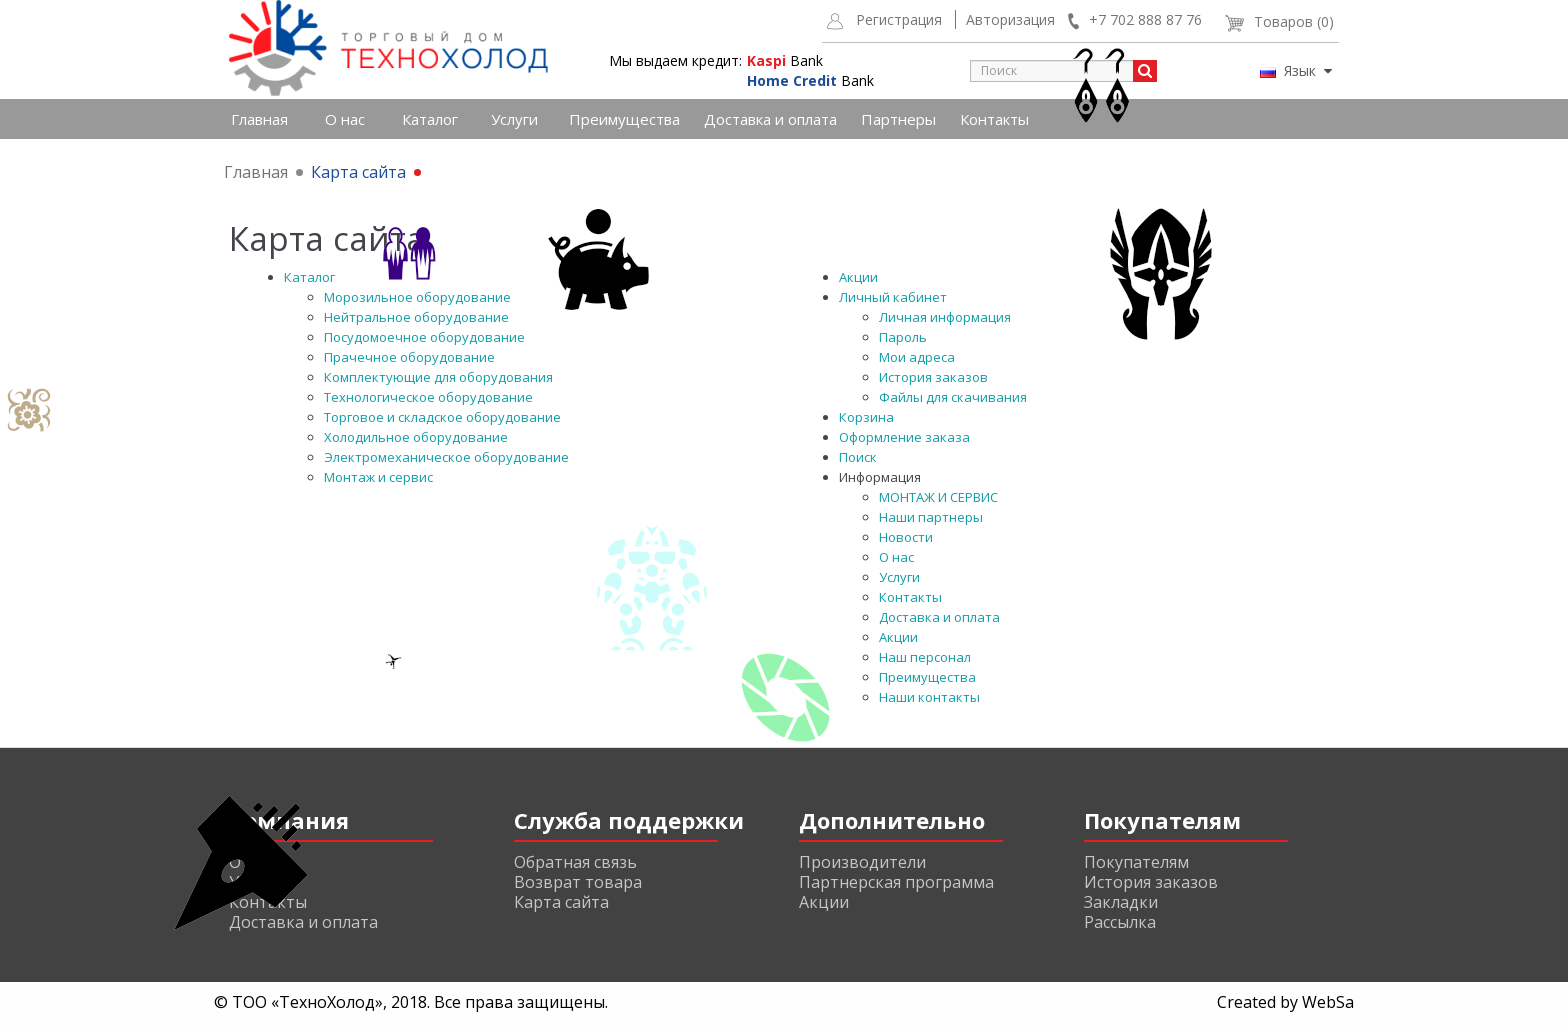 The image size is (1568, 1027). I want to click on select elf or elven character class, so click(1161, 274).